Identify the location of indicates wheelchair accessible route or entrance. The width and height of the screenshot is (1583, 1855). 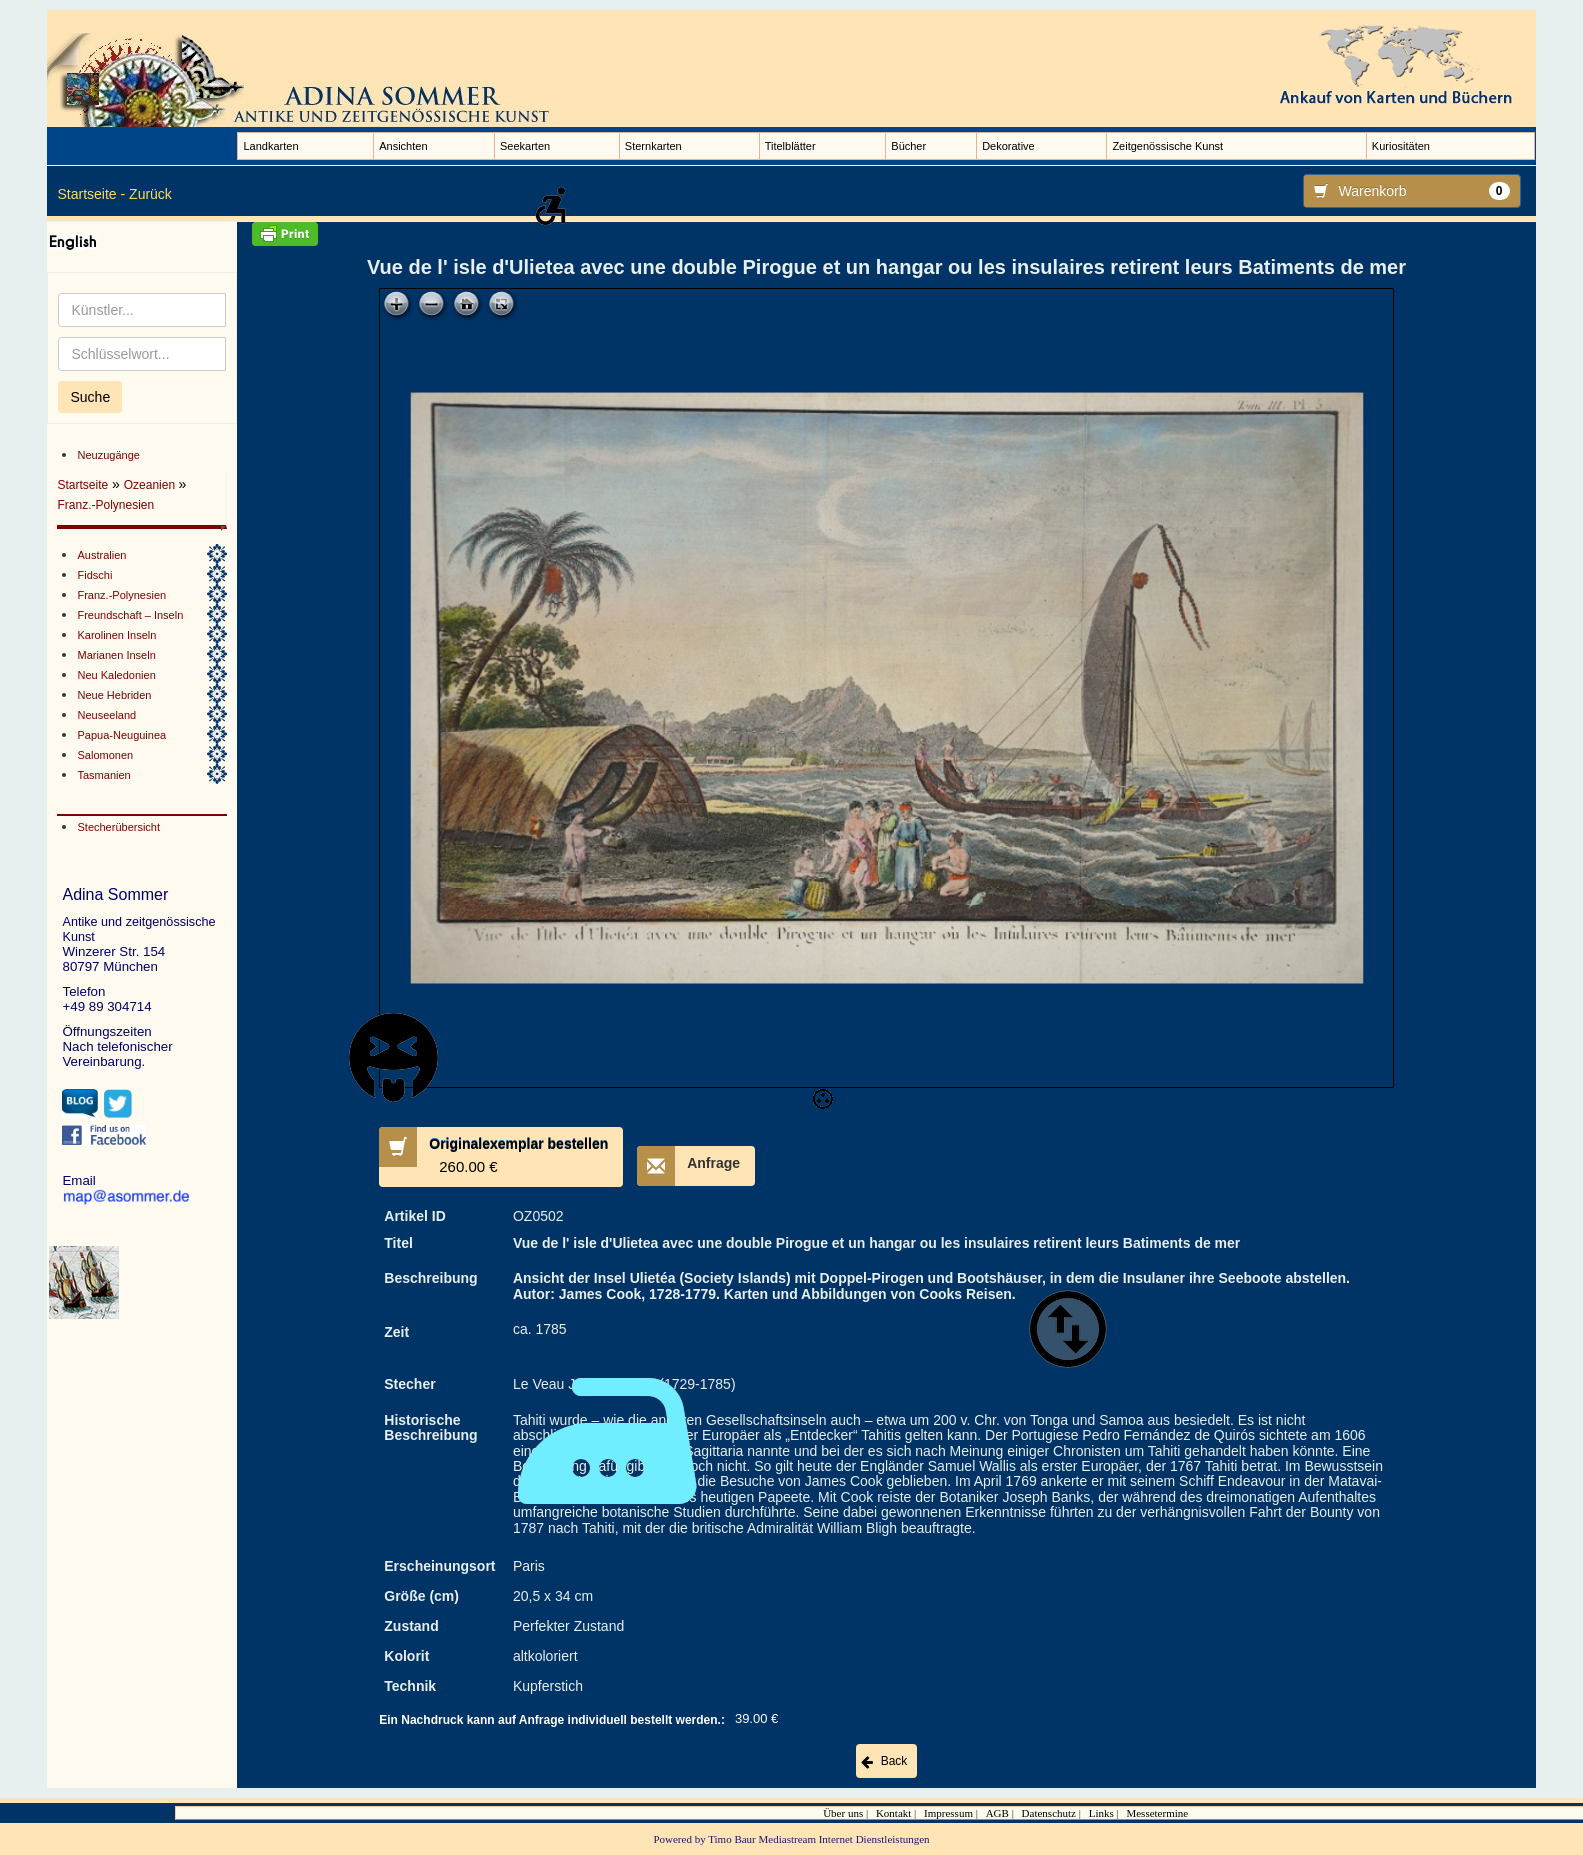
(549, 205).